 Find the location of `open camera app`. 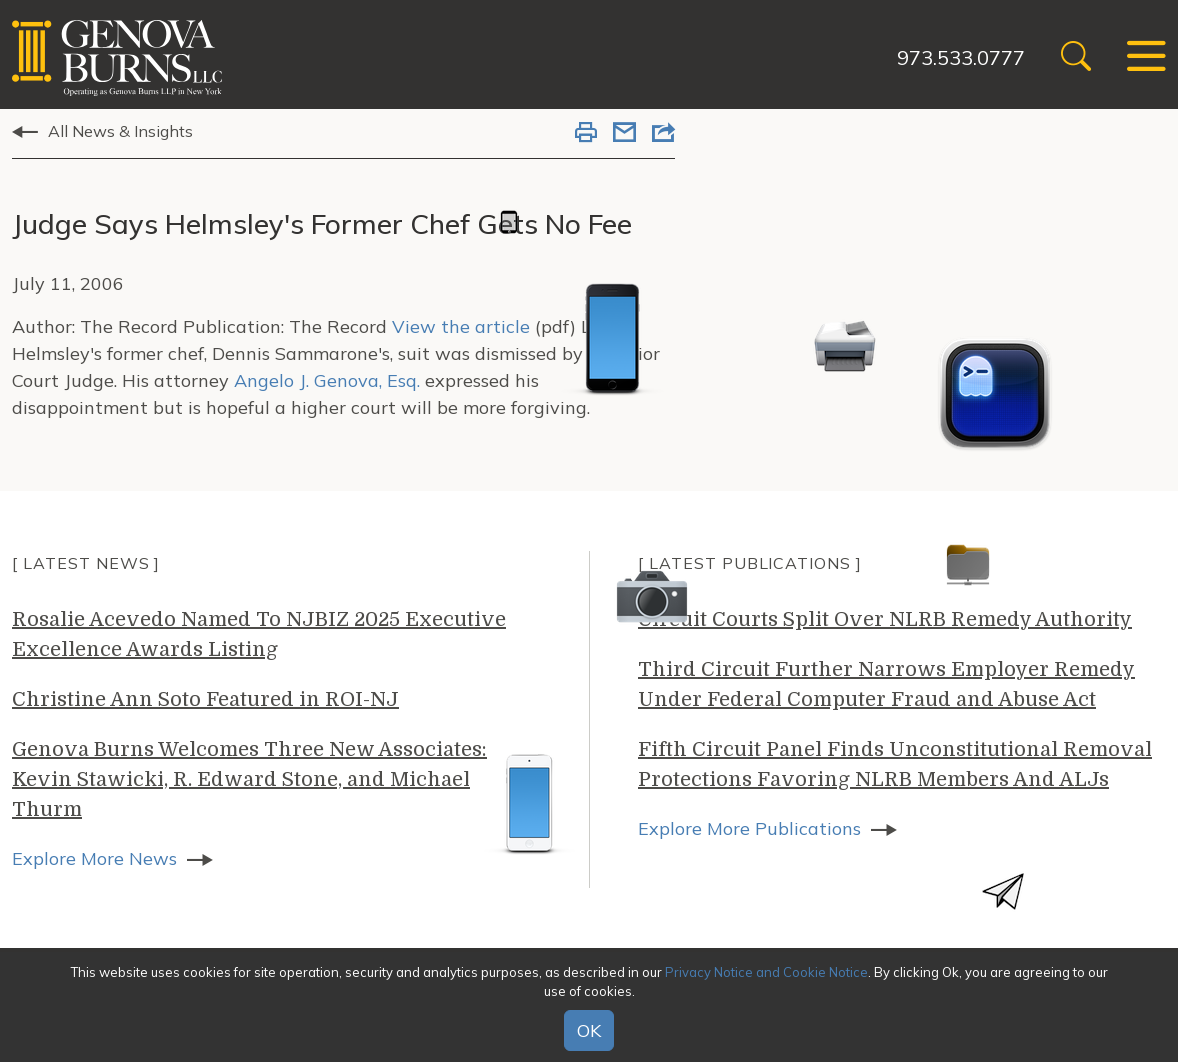

open camera app is located at coordinates (652, 596).